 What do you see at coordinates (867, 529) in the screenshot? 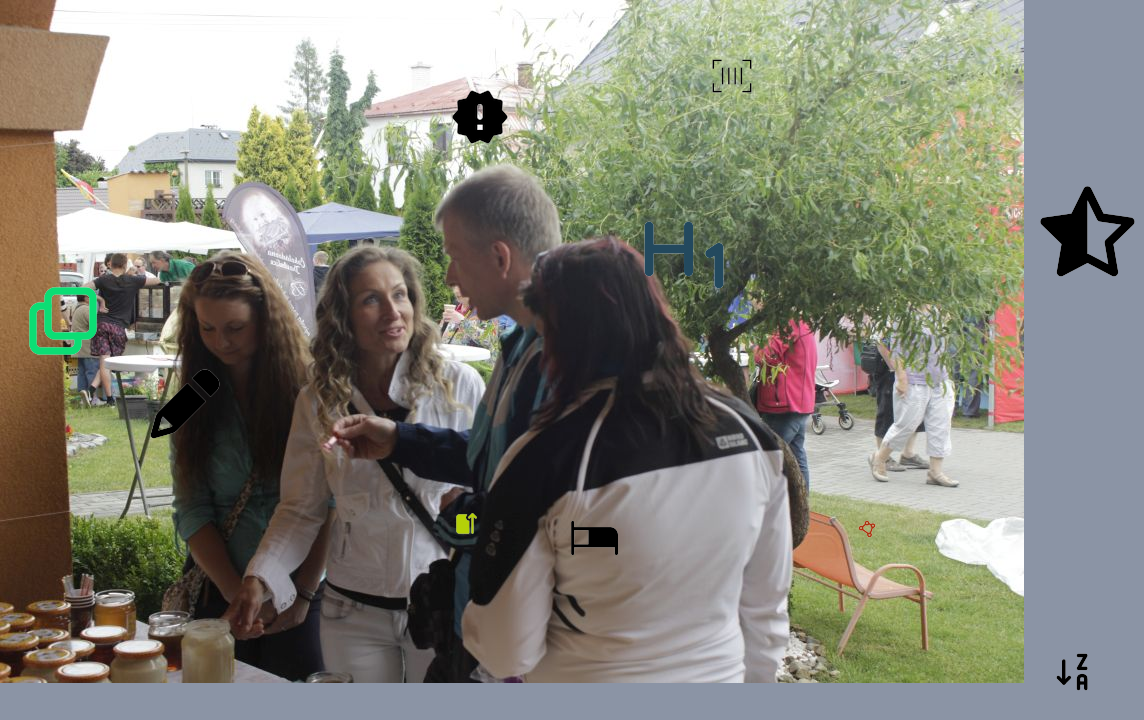
I see `create a polygon shape` at bounding box center [867, 529].